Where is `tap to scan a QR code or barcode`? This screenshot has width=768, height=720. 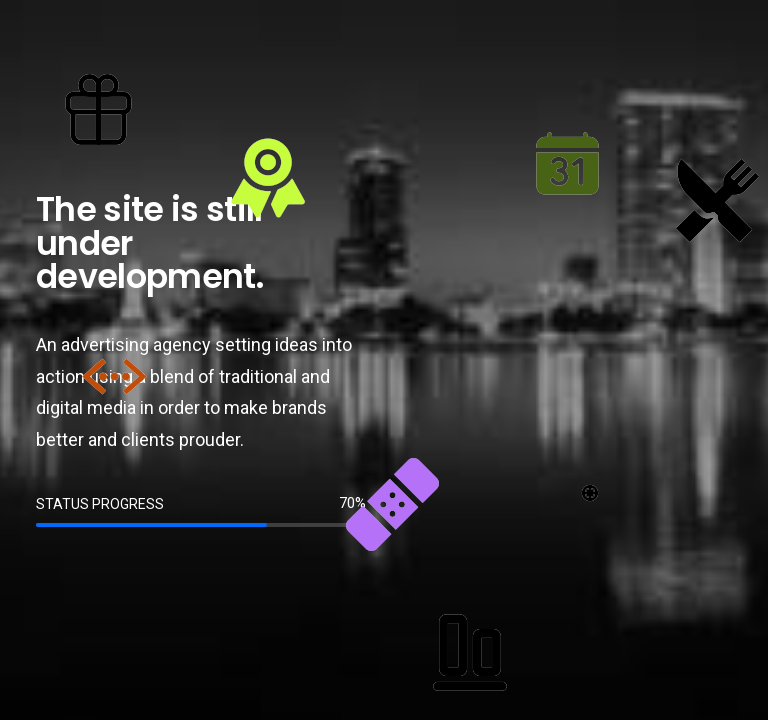
tap to scan a QR code or barcode is located at coordinates (590, 493).